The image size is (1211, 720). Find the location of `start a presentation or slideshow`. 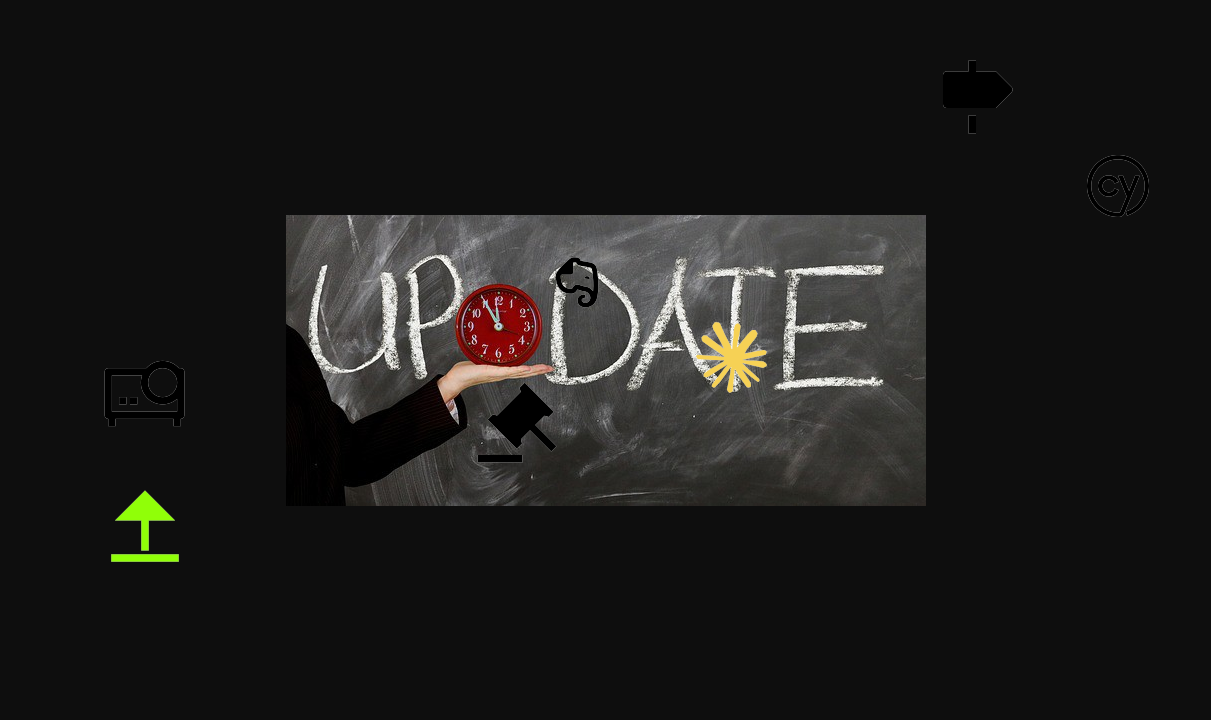

start a presentation or slideshow is located at coordinates (144, 393).